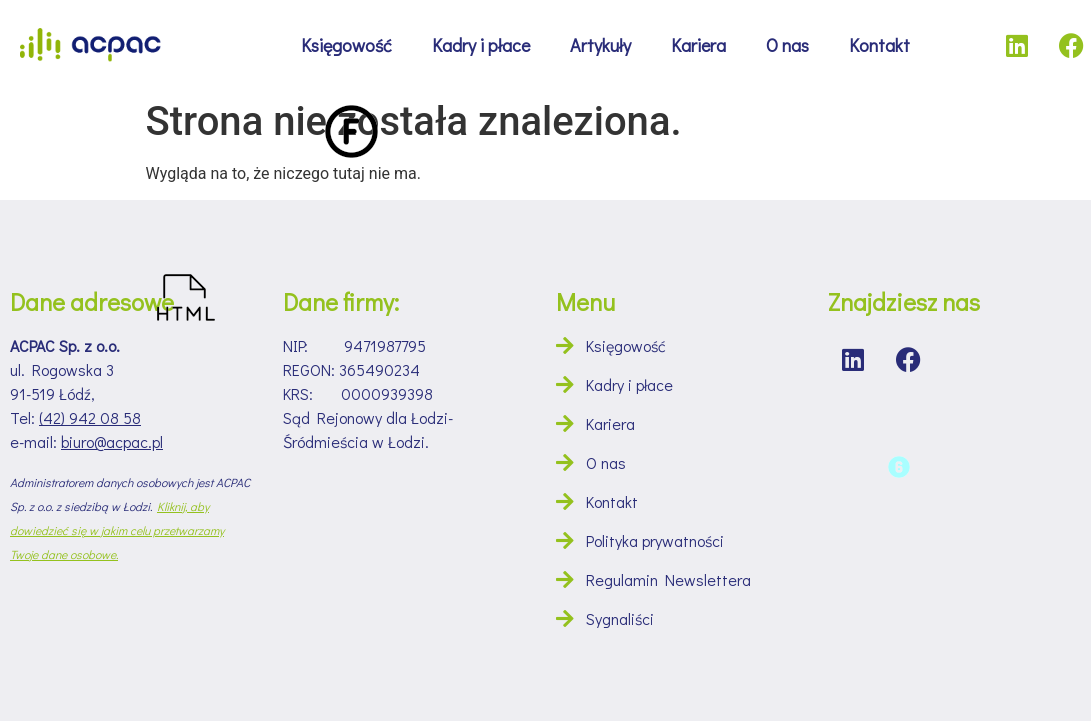  I want to click on facebook shortcut or social sharing, so click(351, 131).